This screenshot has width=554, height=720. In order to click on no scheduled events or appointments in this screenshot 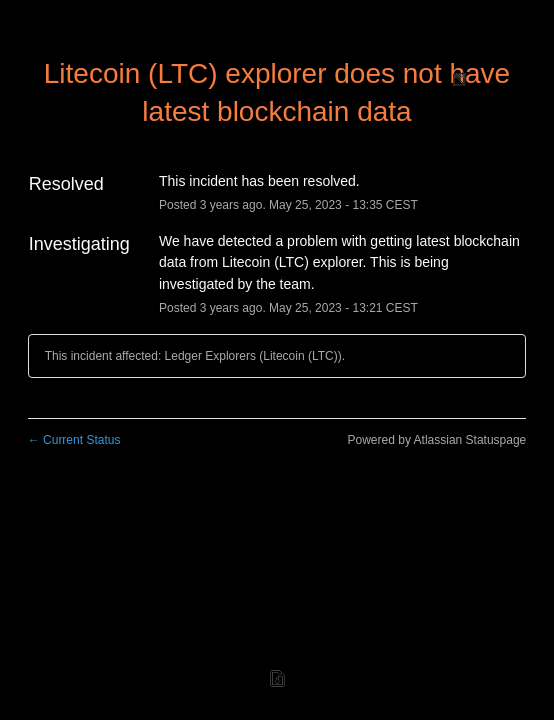, I will do `click(459, 79)`.